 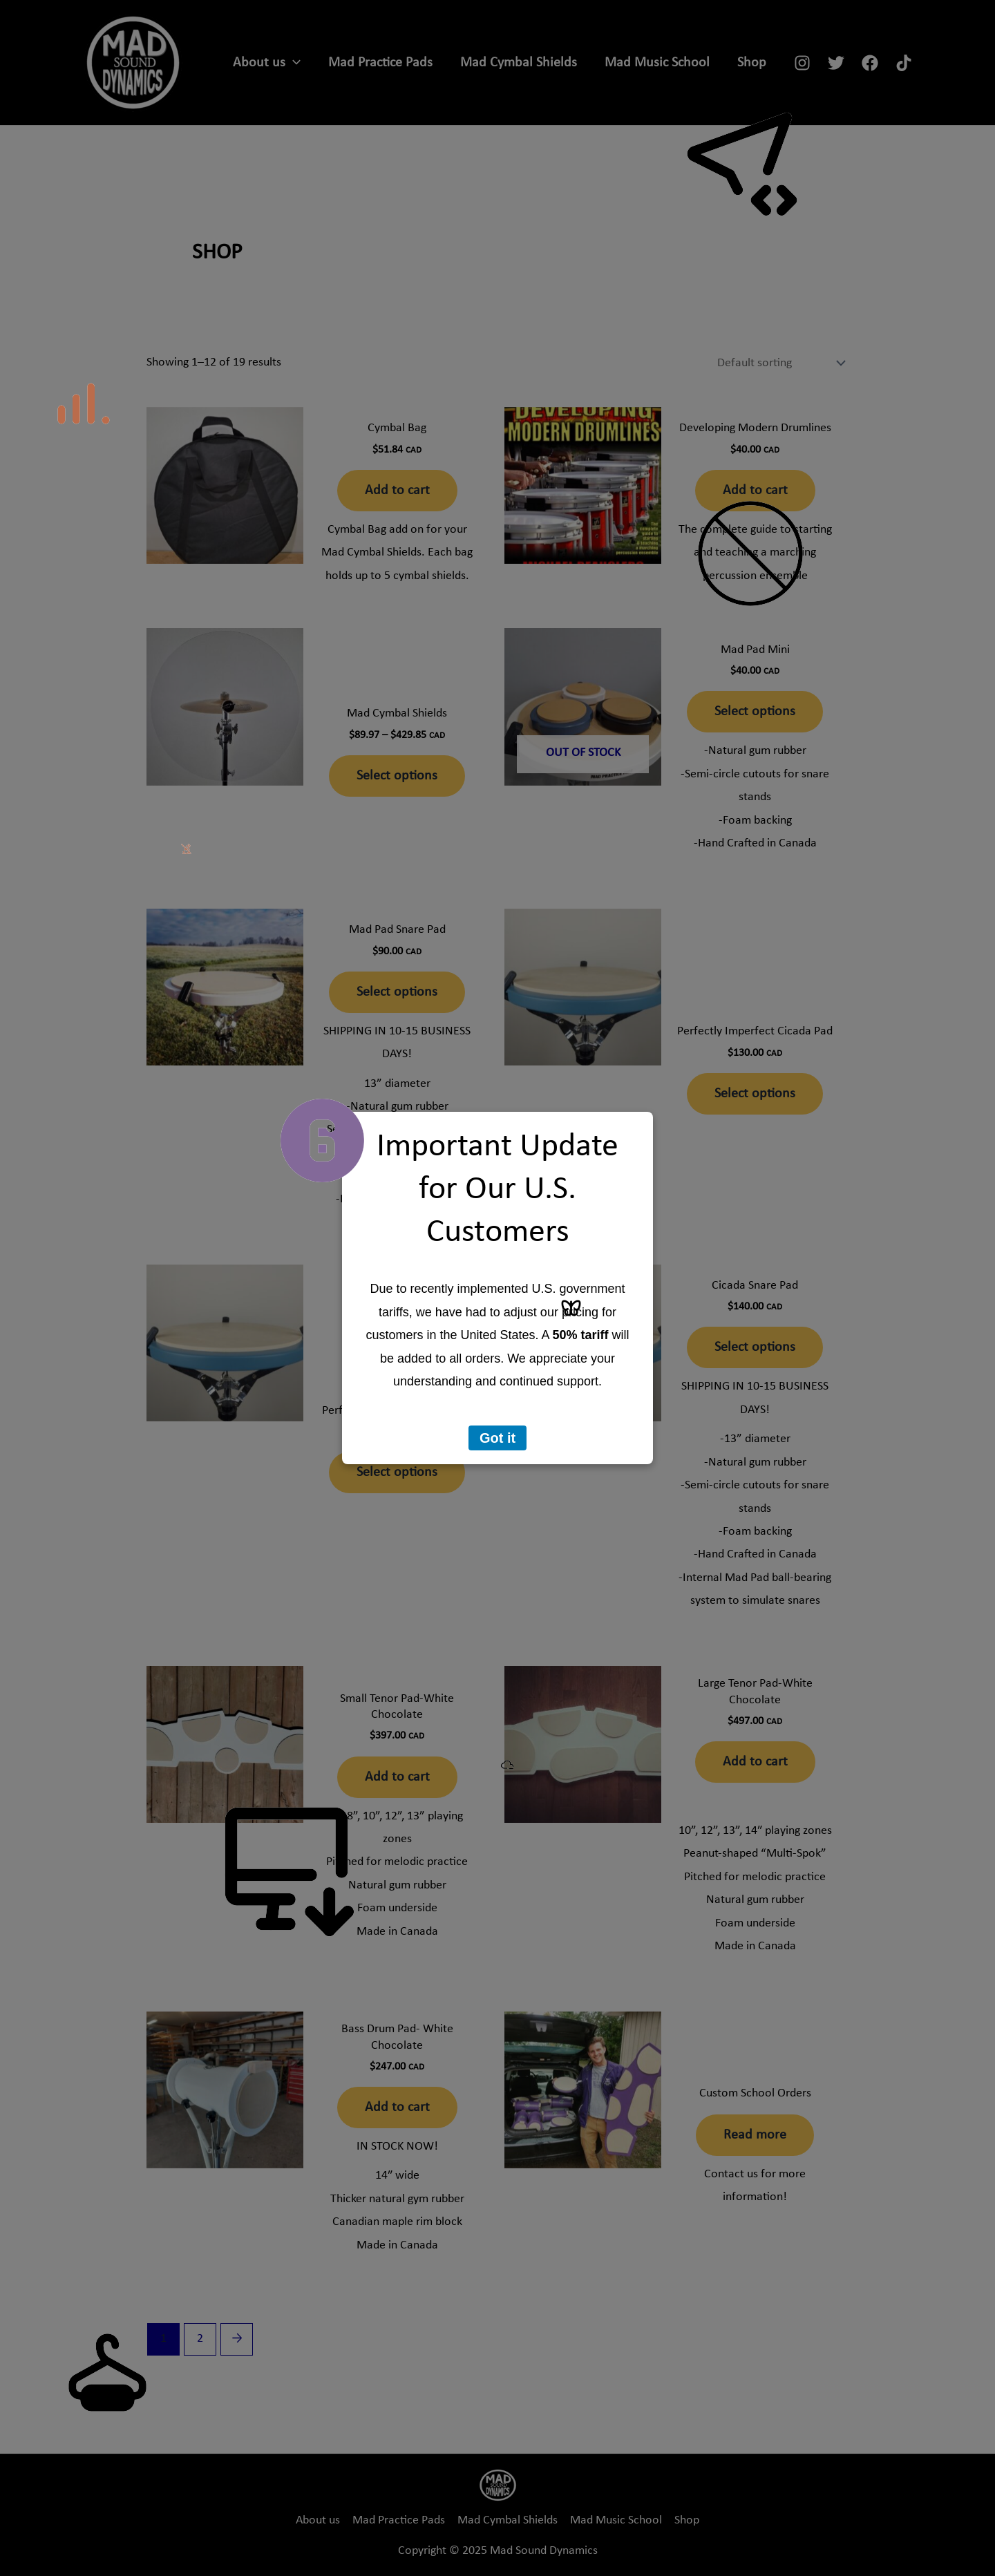 I want to click on remove from cloud storage, so click(x=507, y=1765).